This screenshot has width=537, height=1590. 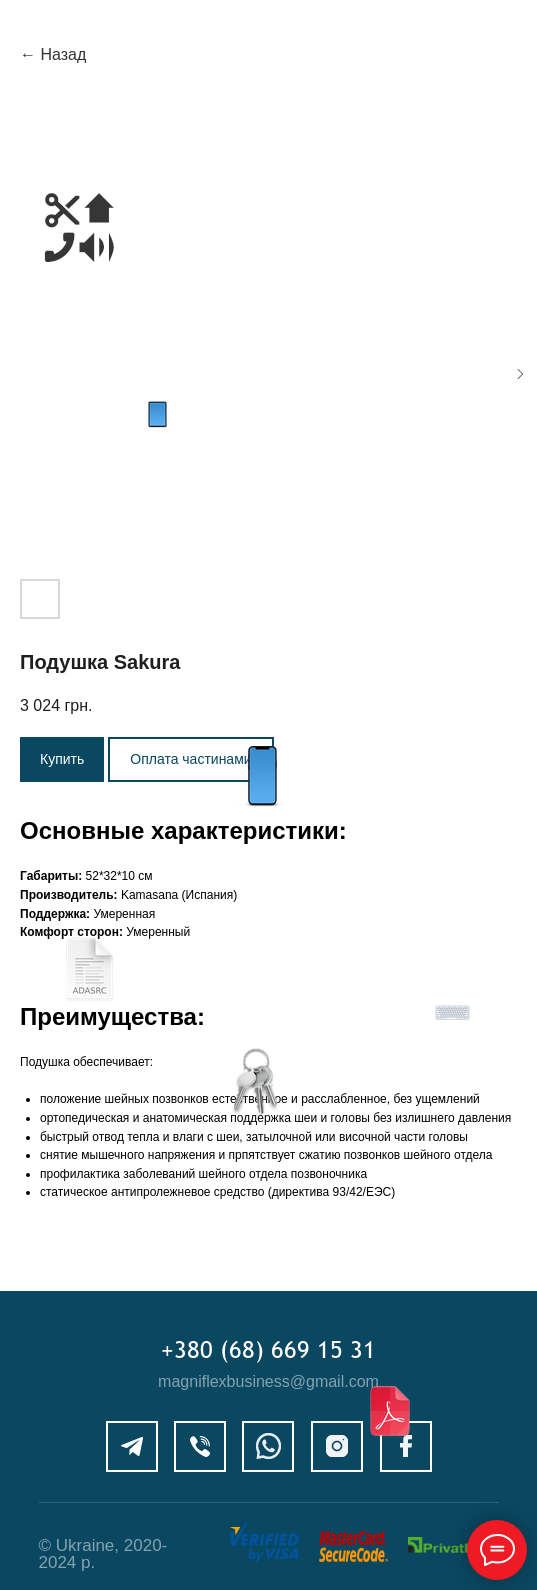 What do you see at coordinates (452, 1012) in the screenshot?
I see `connect a bluetooth keyboard` at bounding box center [452, 1012].